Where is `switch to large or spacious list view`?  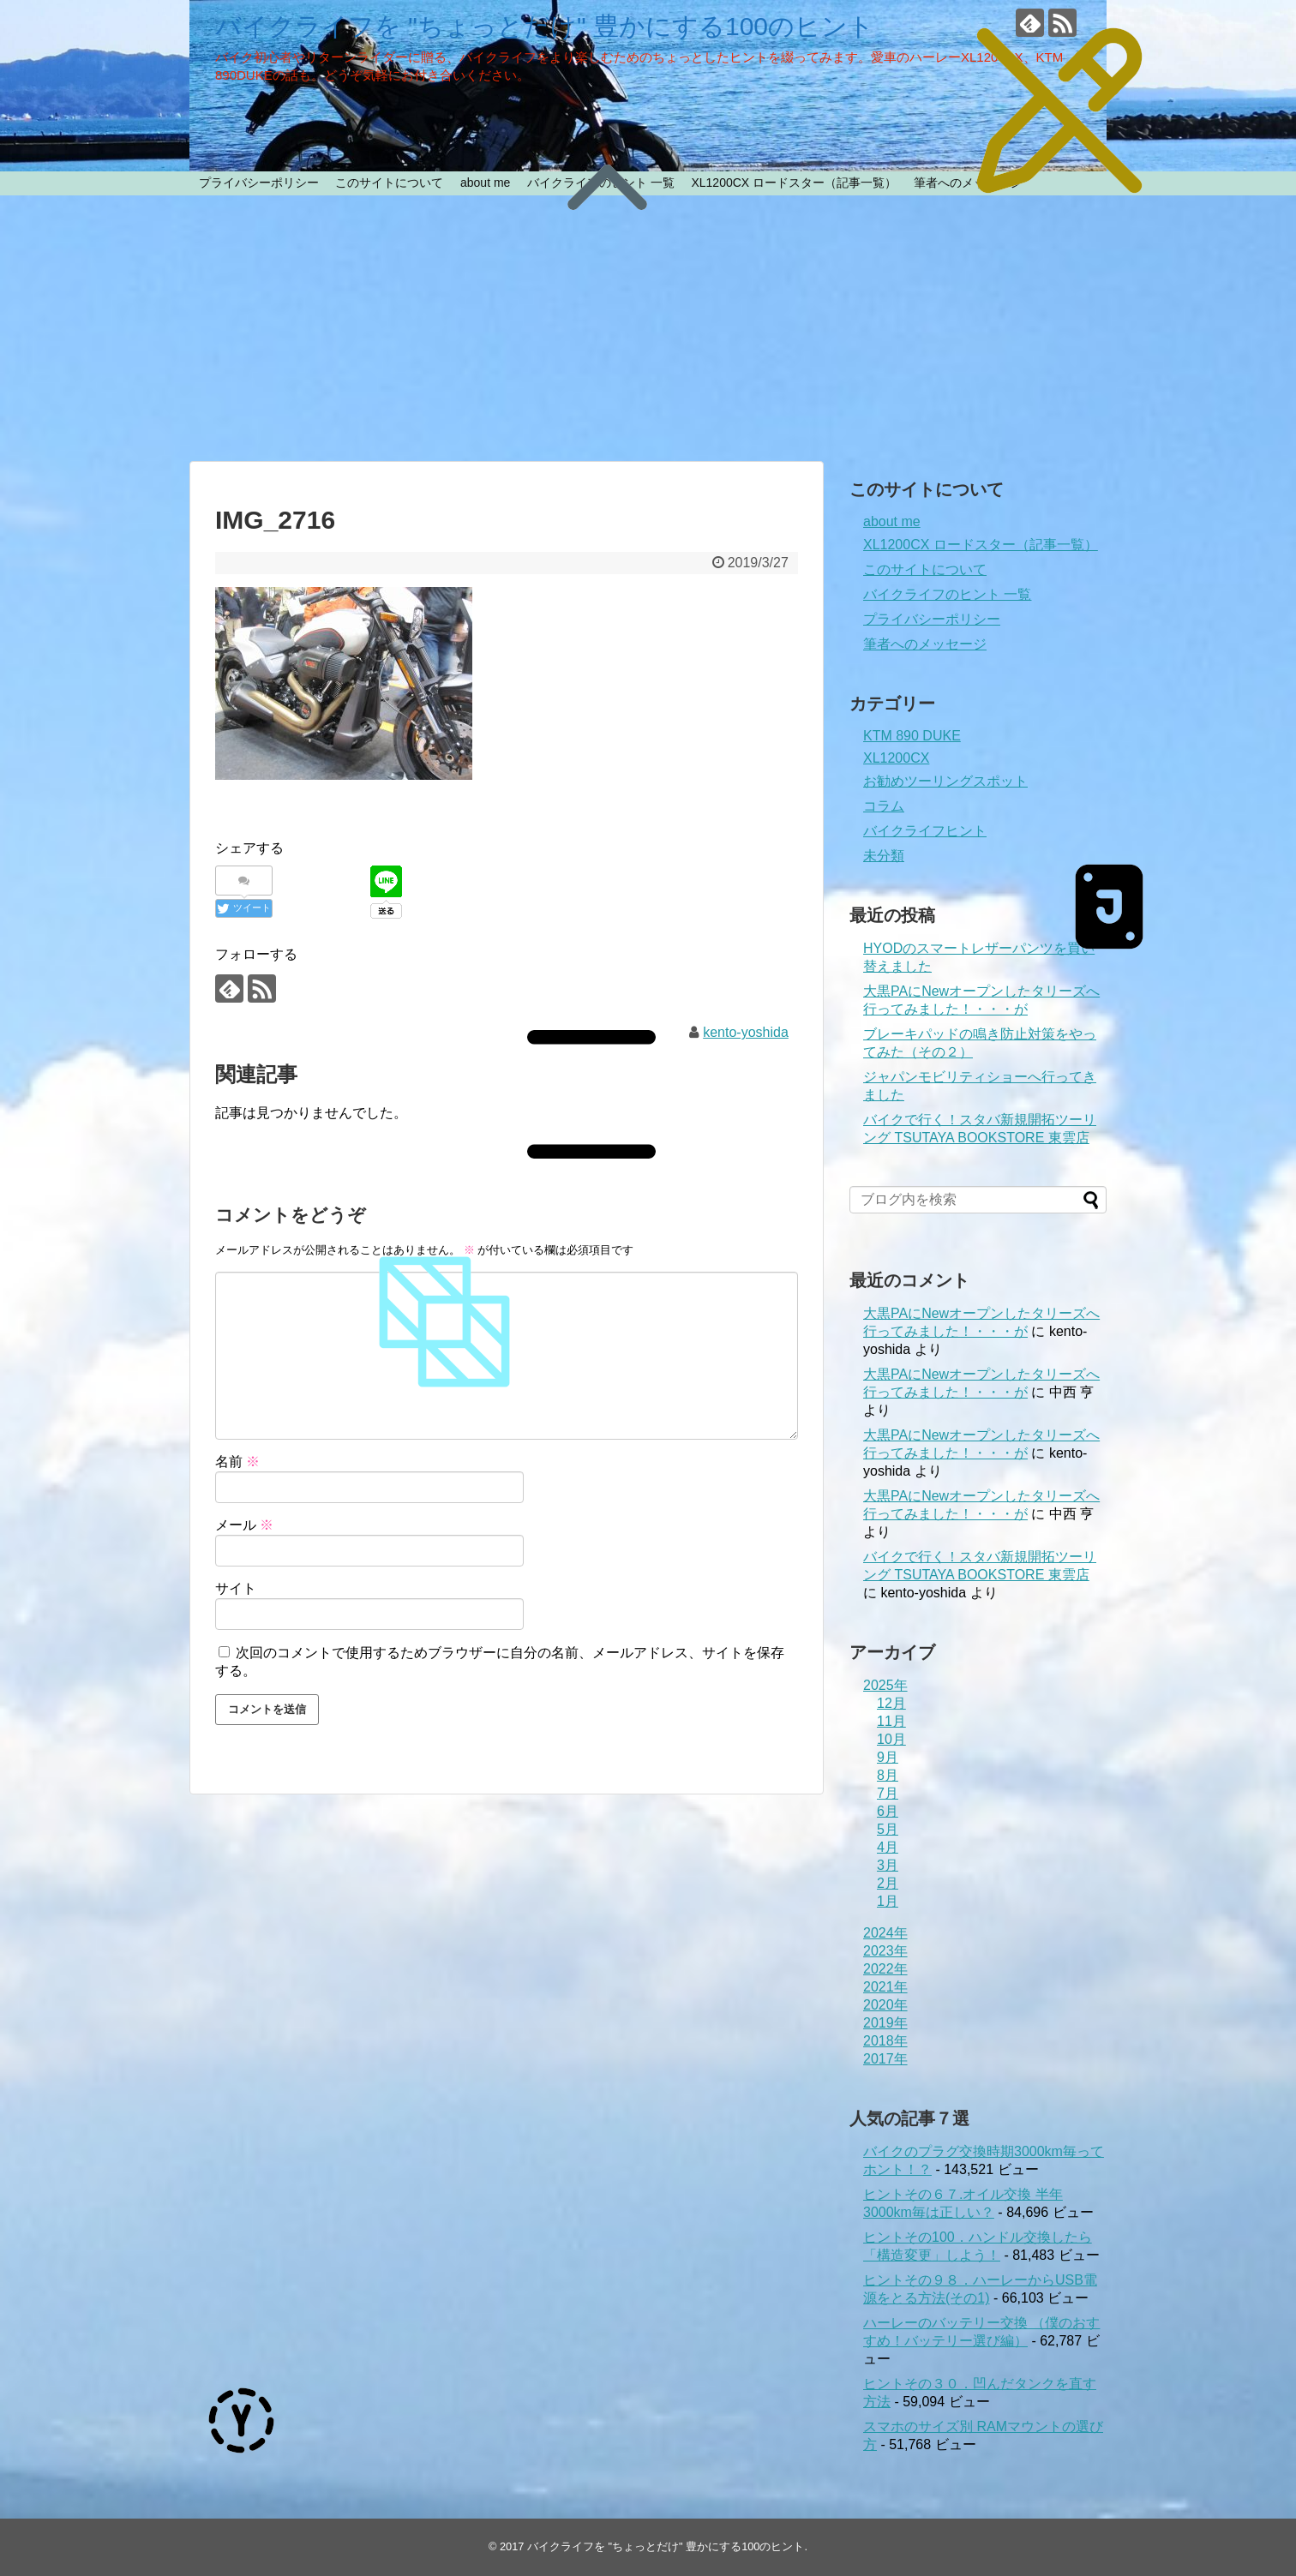
switch to large or spacious list view is located at coordinates (591, 1094).